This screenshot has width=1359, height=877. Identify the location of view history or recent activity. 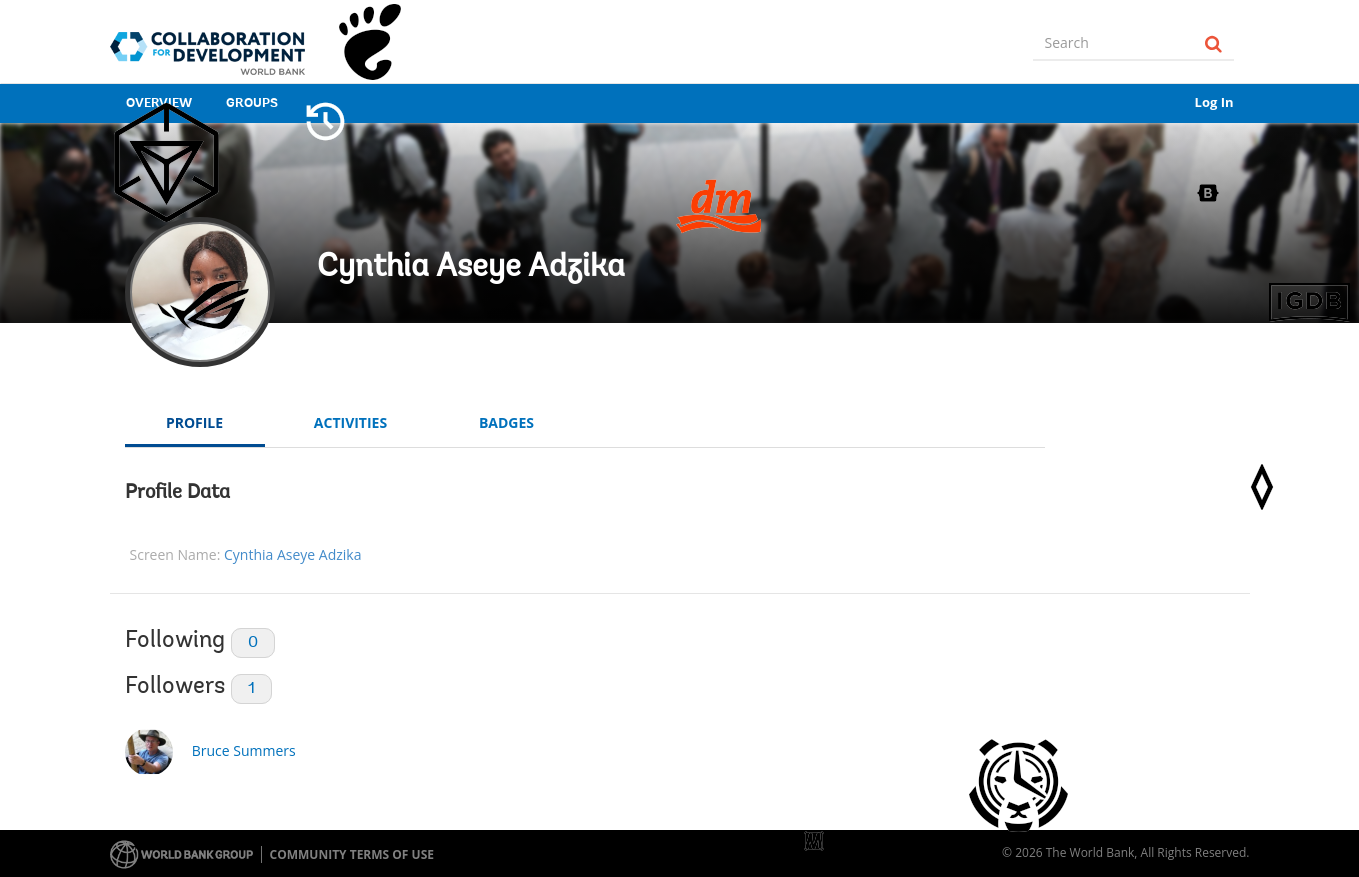
(325, 121).